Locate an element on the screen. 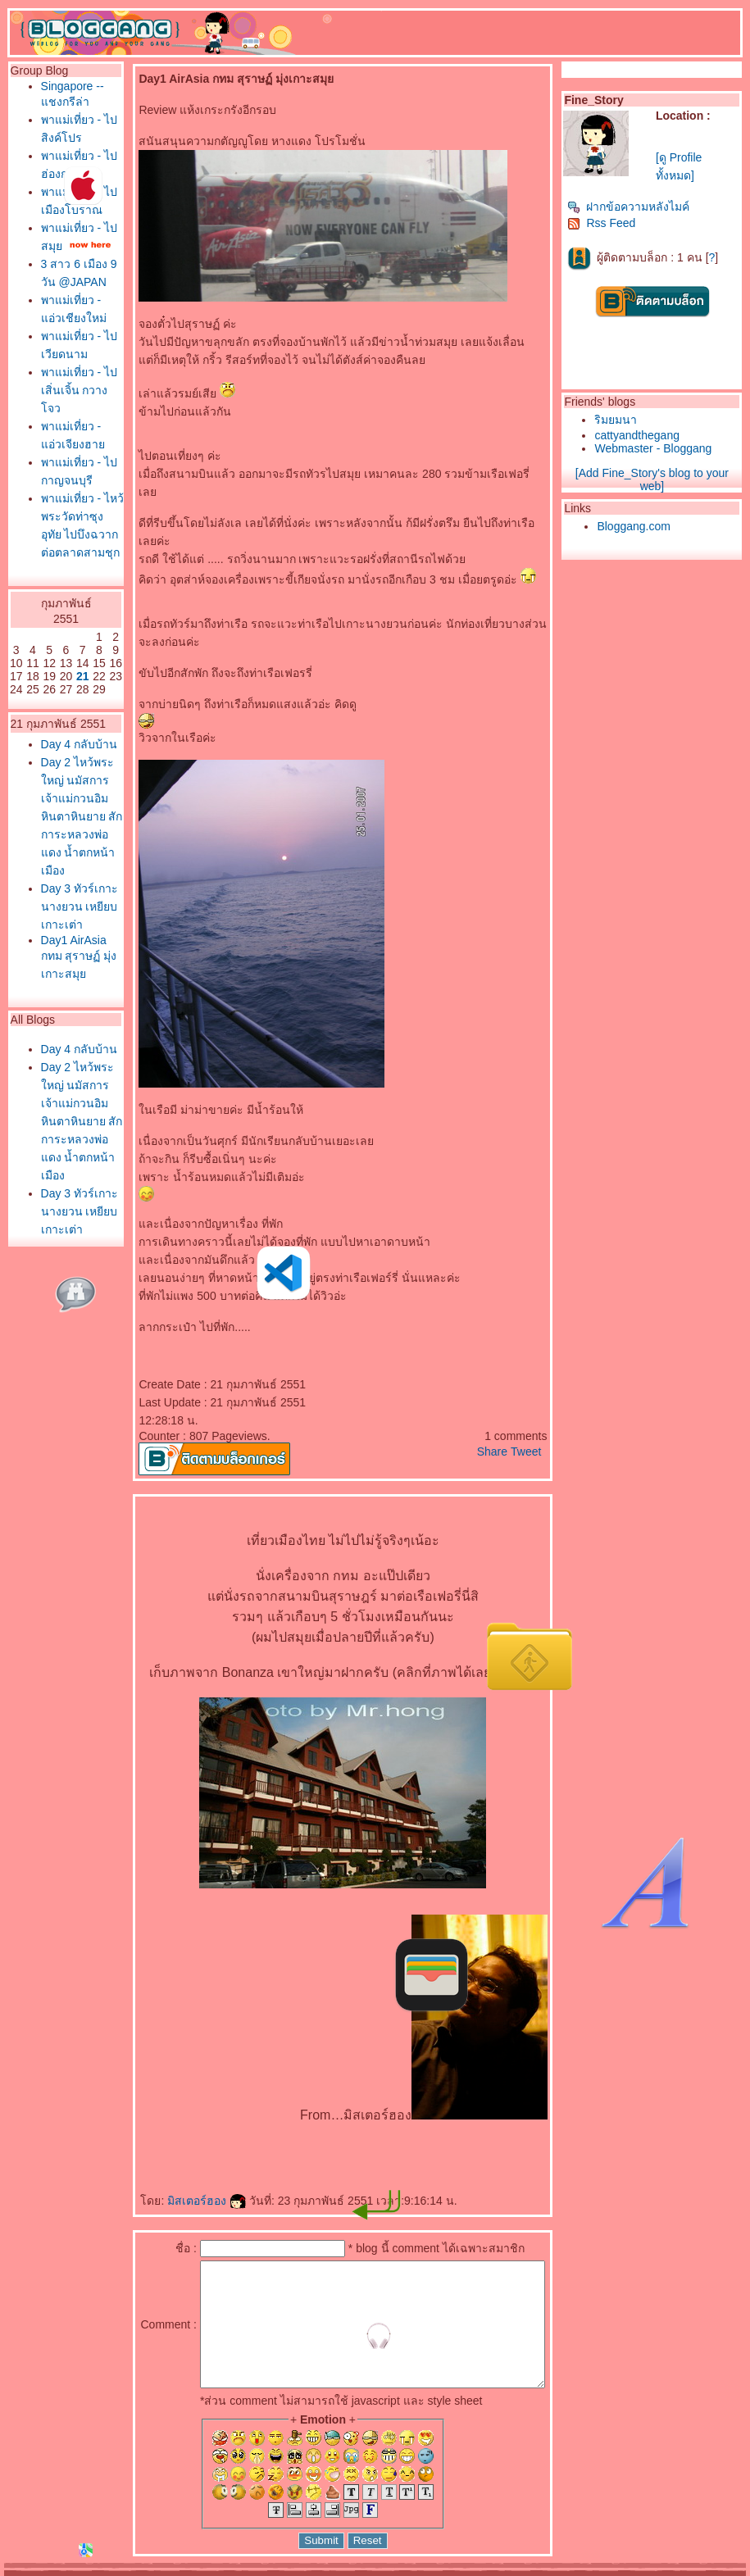  access the public folder for shared files is located at coordinates (530, 1656).